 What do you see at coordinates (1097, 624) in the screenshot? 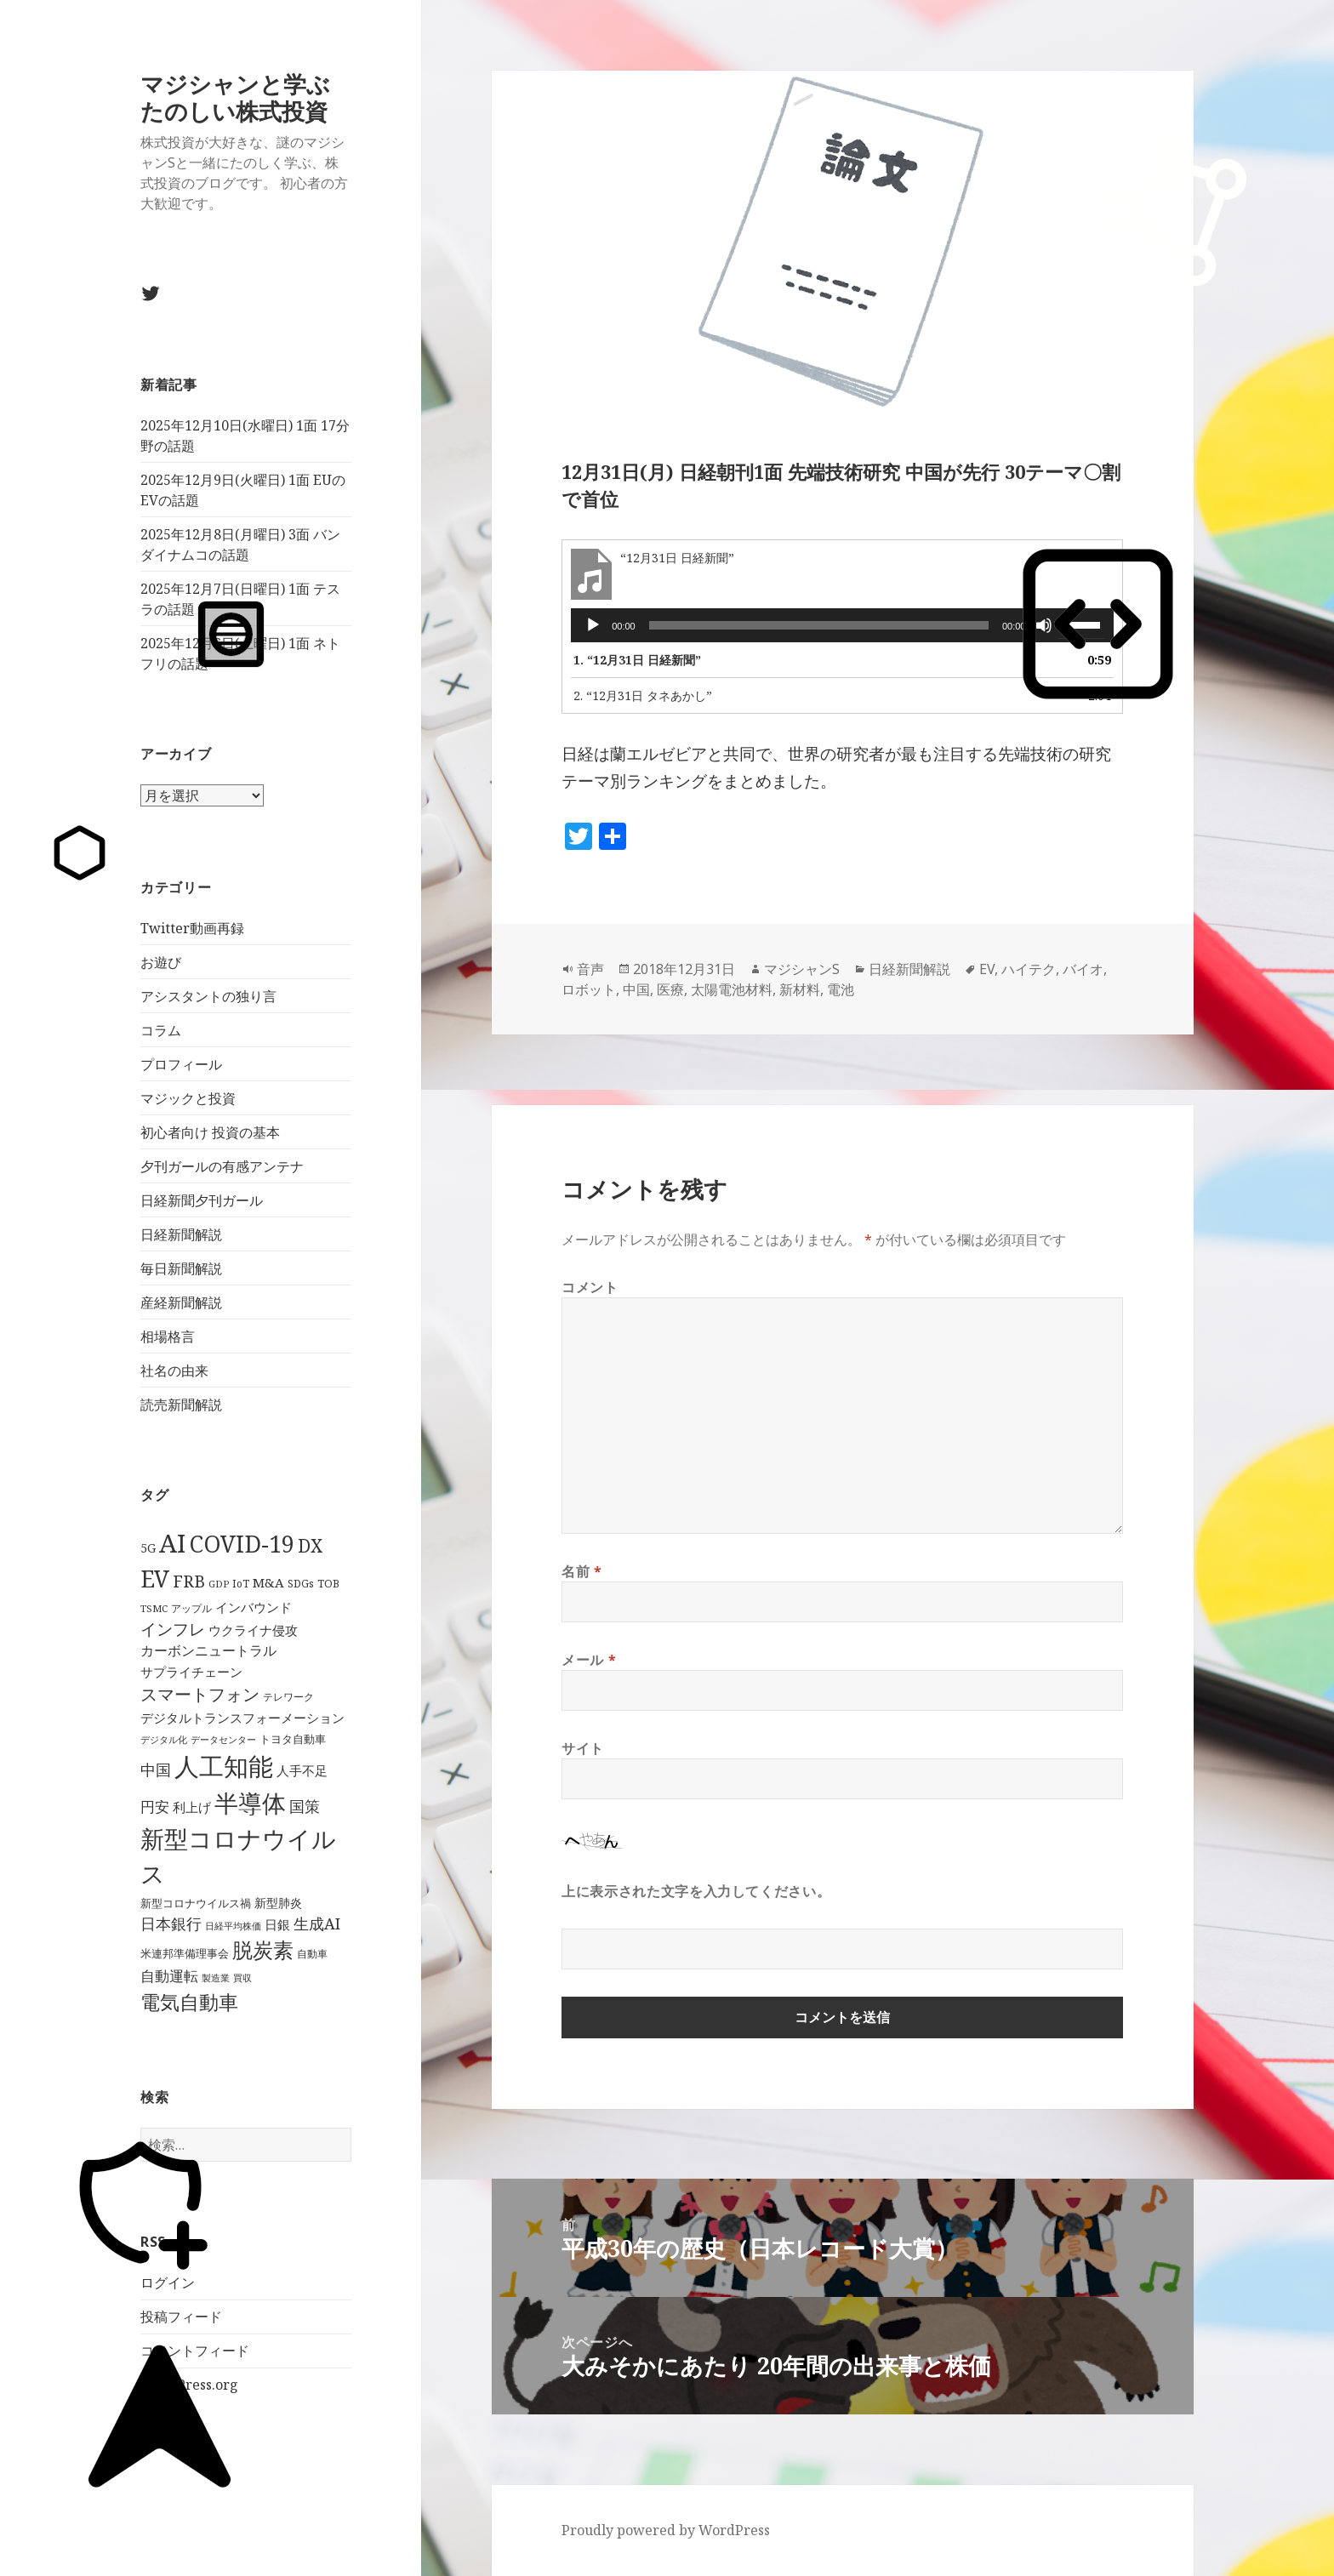
I see `view or edit source code` at bounding box center [1097, 624].